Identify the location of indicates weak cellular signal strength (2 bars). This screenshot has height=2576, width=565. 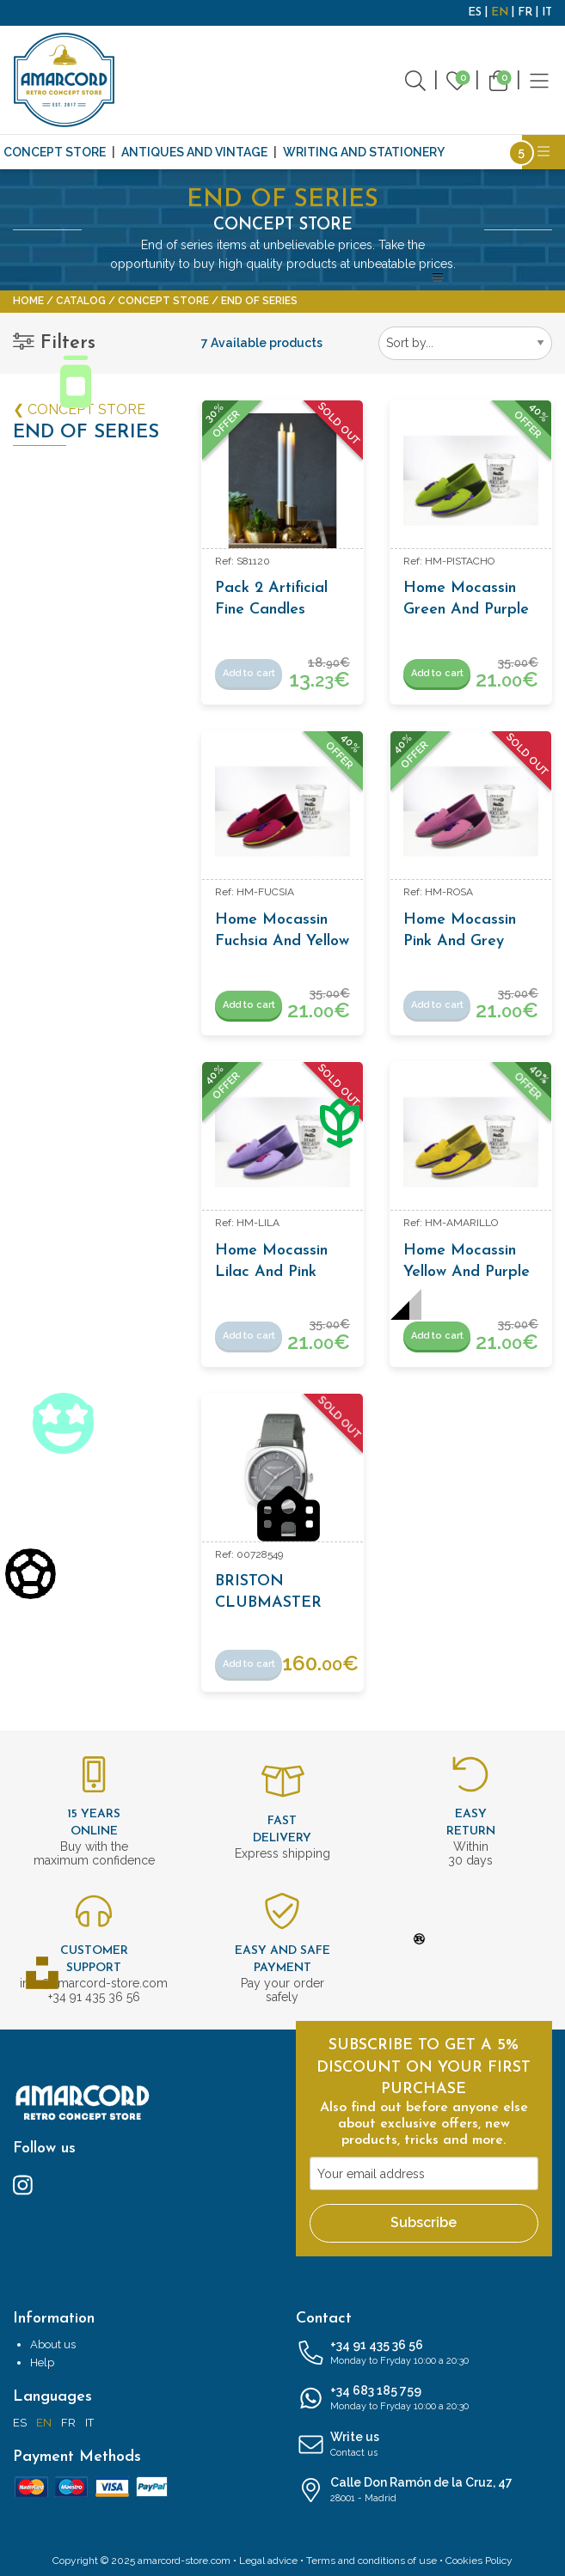
(406, 1304).